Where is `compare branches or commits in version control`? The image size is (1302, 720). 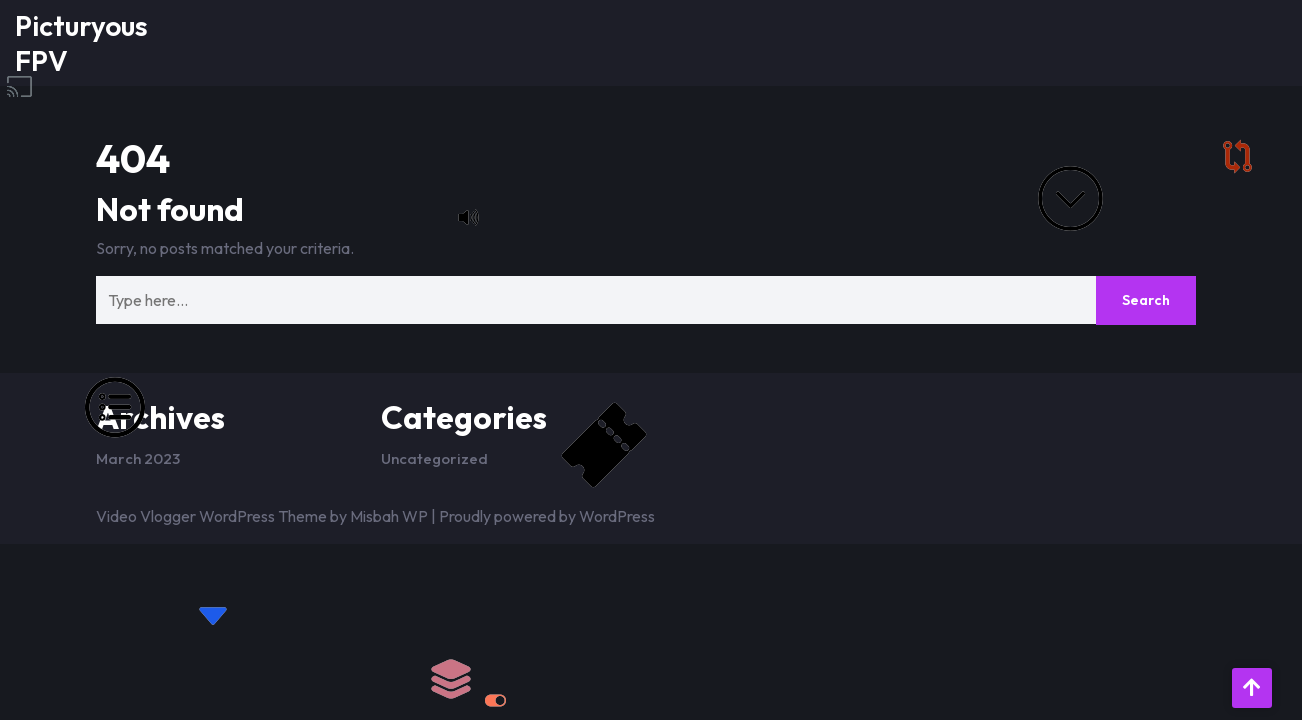
compare branches or commits in version control is located at coordinates (1237, 156).